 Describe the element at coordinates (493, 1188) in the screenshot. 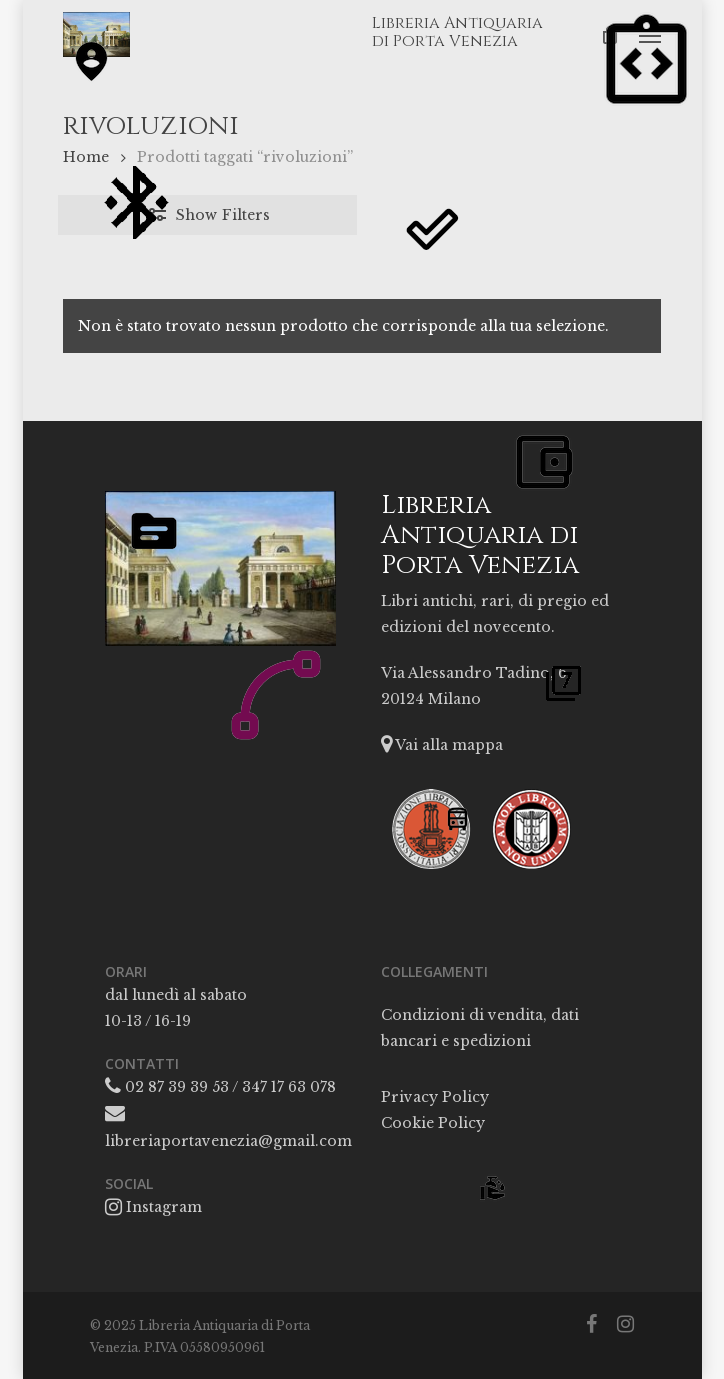

I see `hand sanitizer or hand washing station available` at that location.